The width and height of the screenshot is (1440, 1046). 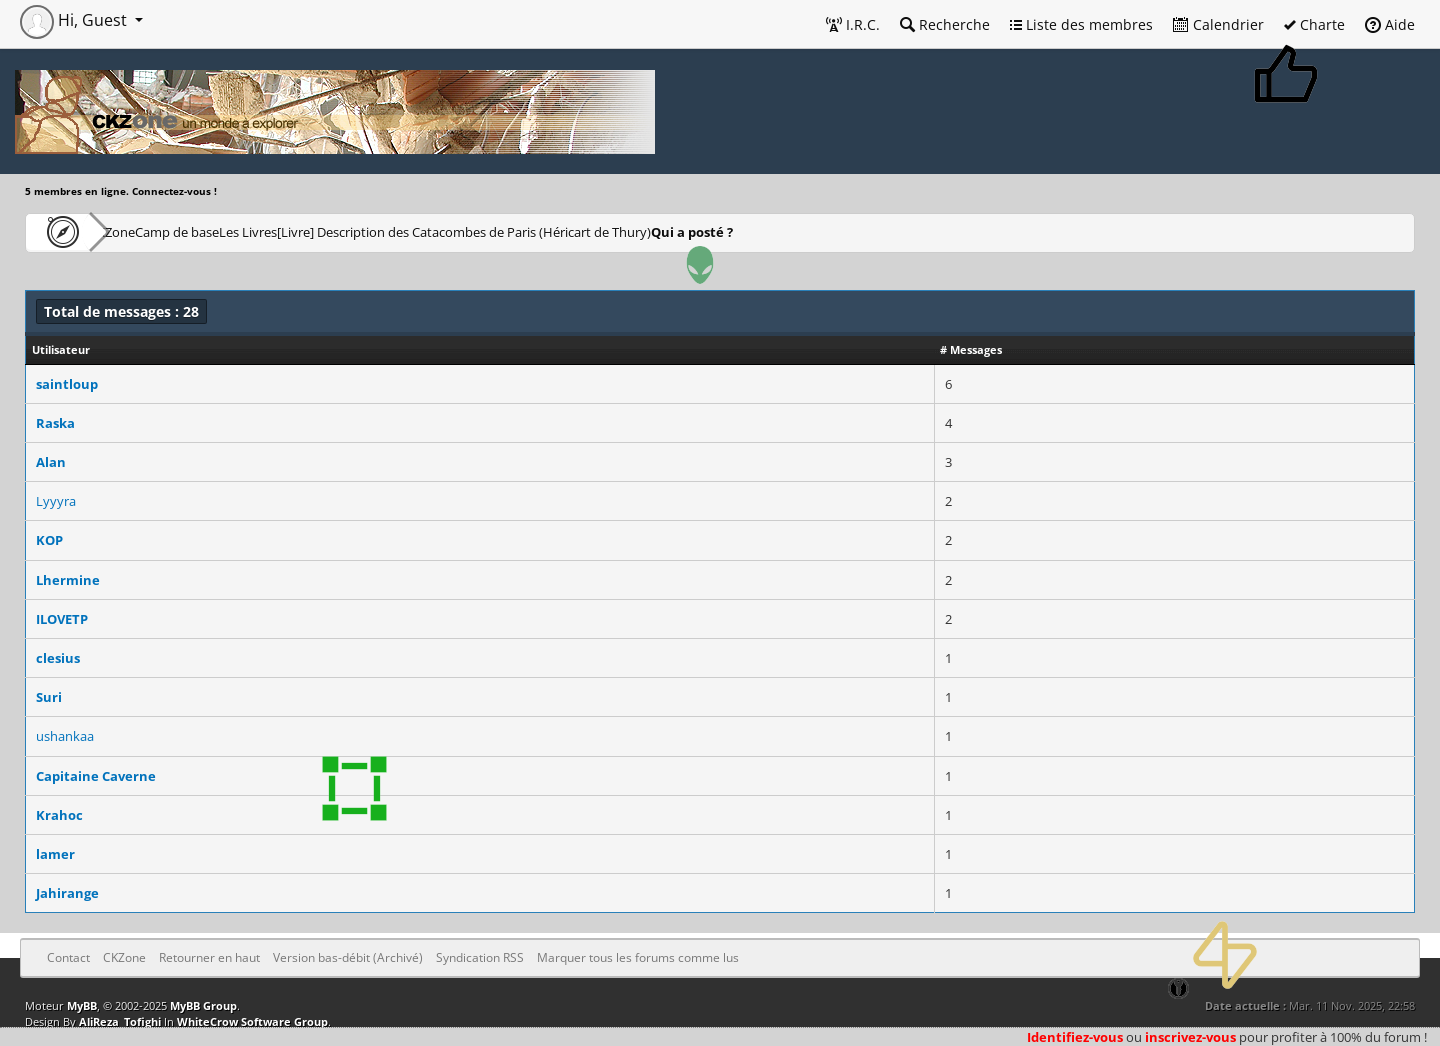 What do you see at coordinates (354, 788) in the screenshot?
I see `access shape tools or drawing options` at bounding box center [354, 788].